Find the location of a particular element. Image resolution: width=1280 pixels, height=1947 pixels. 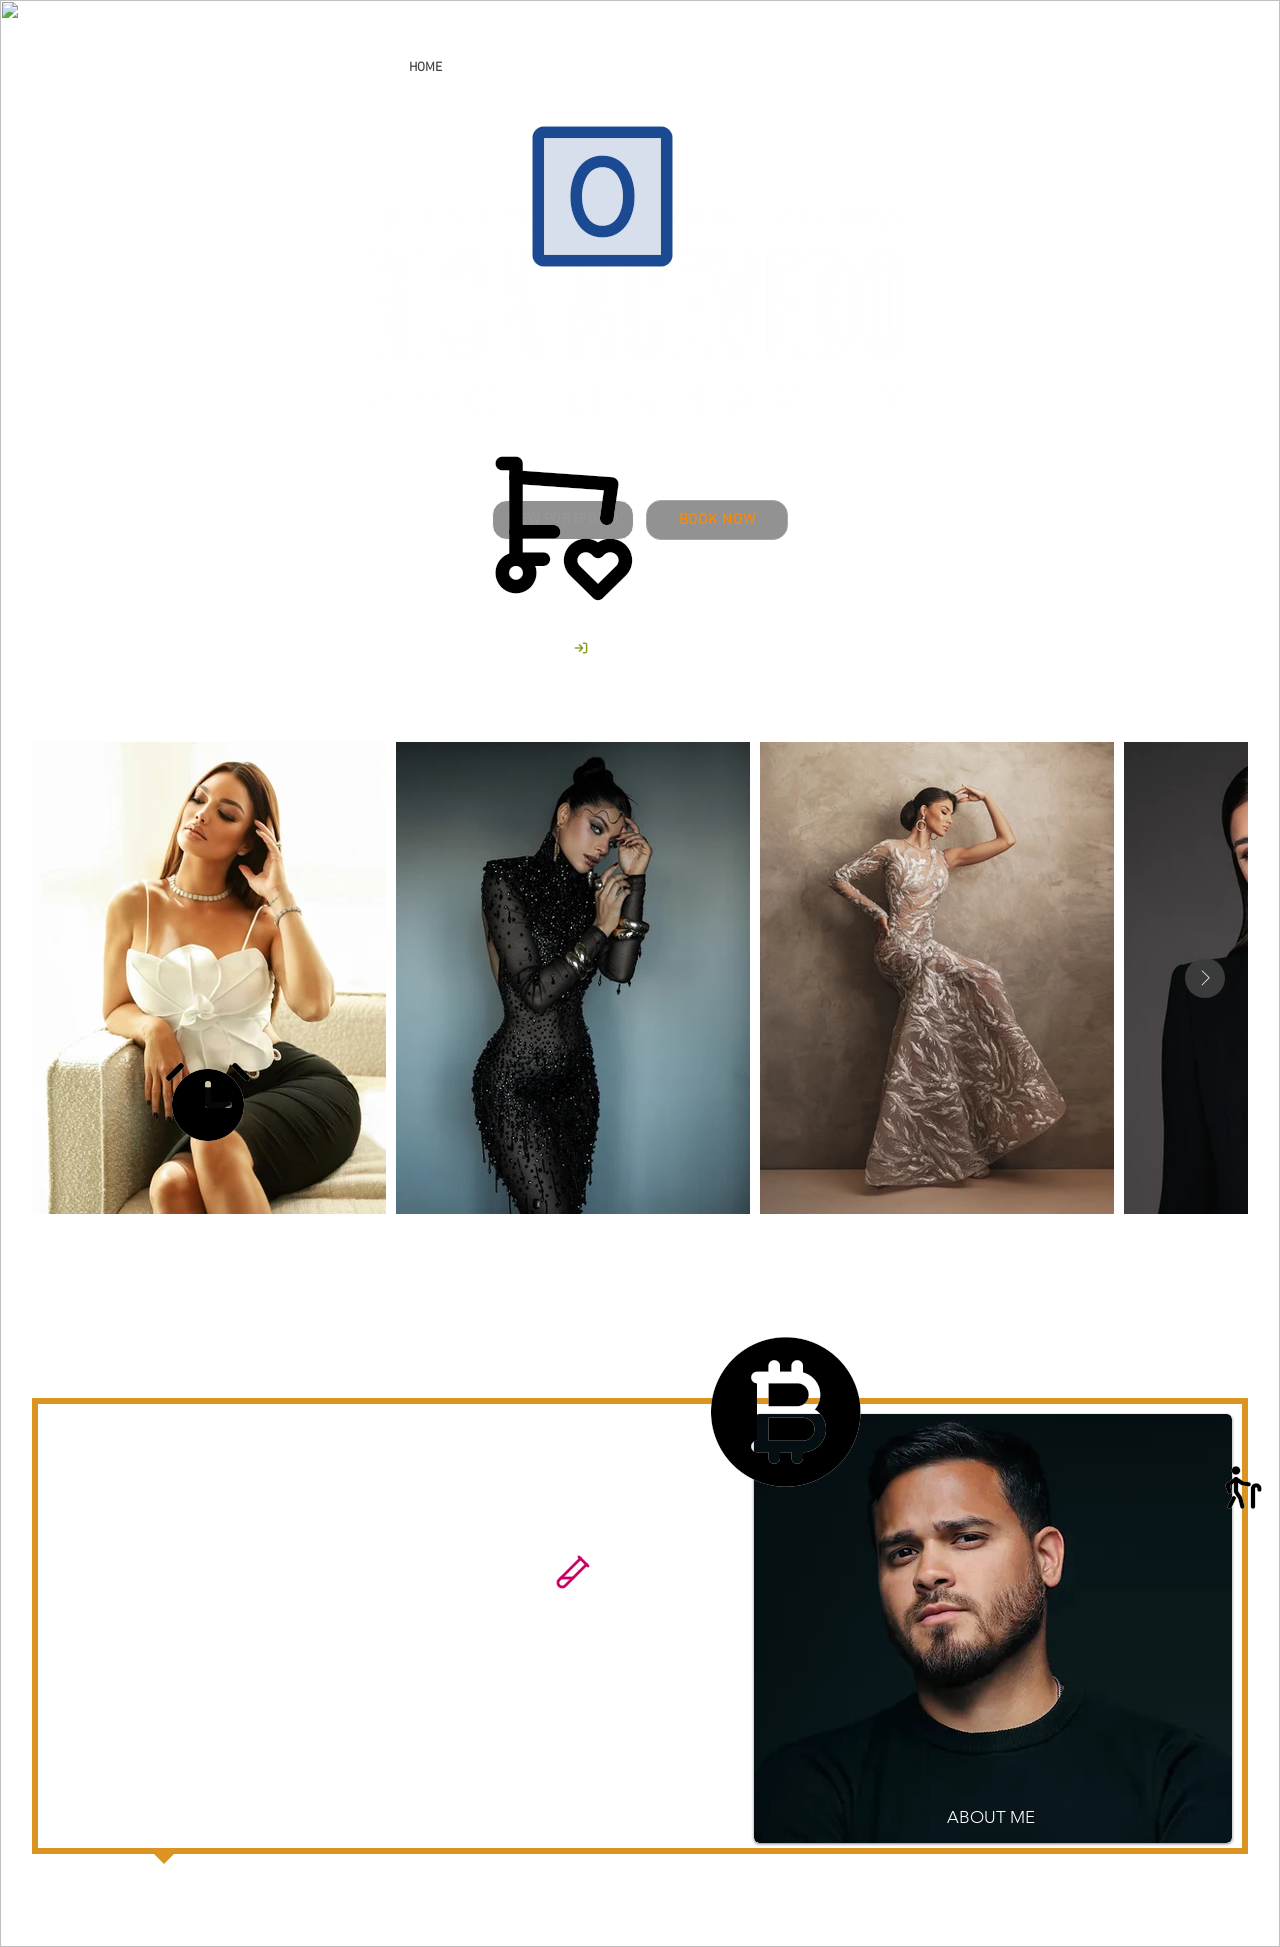

view your wishlist or saved items is located at coordinates (557, 525).